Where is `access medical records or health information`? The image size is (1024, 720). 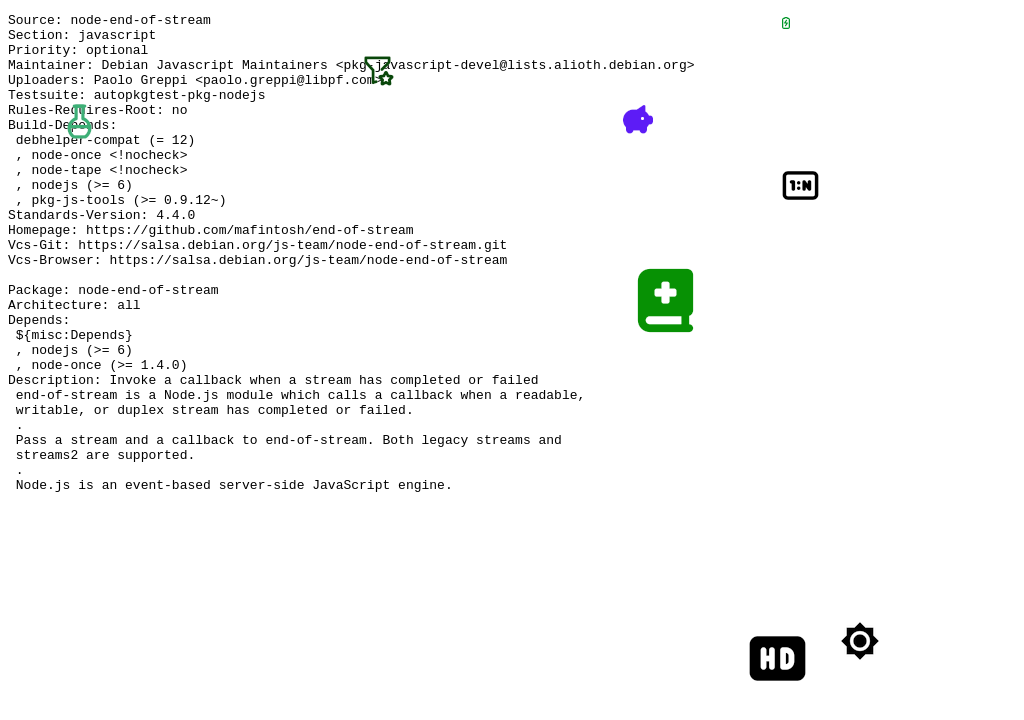
access medical records or health information is located at coordinates (665, 300).